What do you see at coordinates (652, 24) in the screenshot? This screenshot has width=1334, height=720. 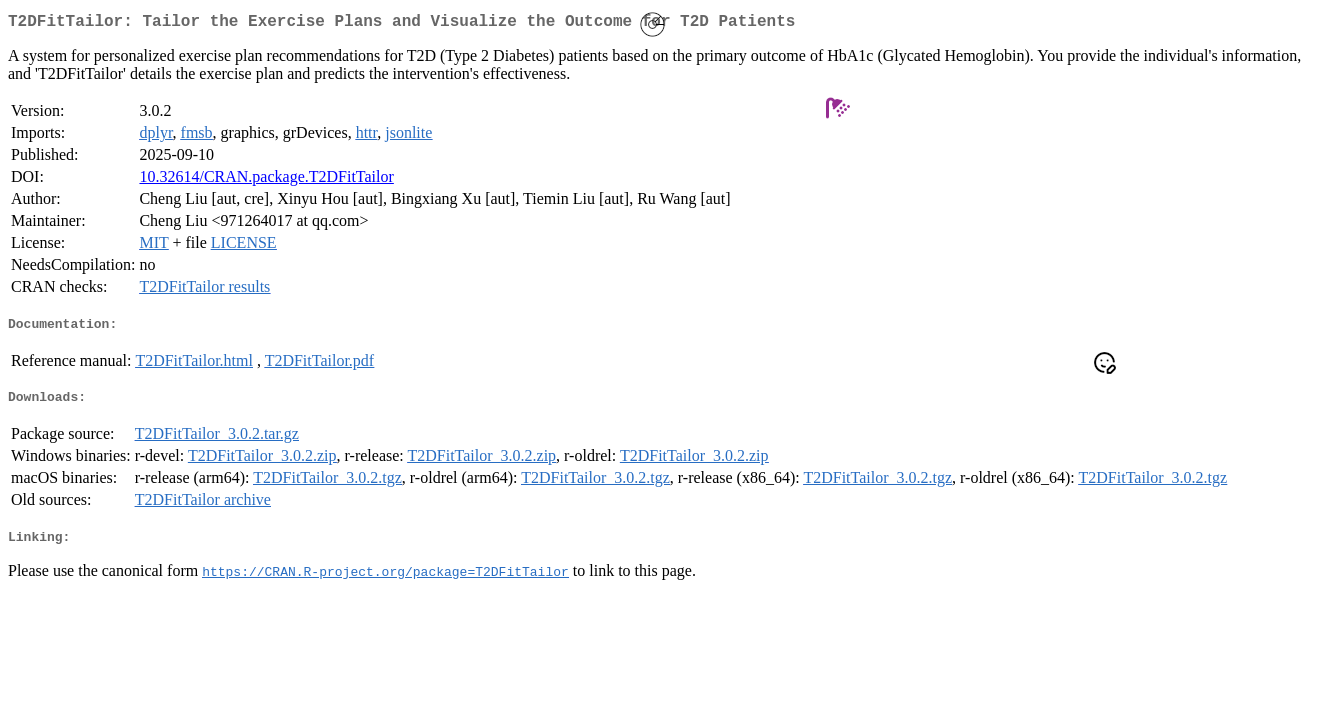 I see `play or access media disc content` at bounding box center [652, 24].